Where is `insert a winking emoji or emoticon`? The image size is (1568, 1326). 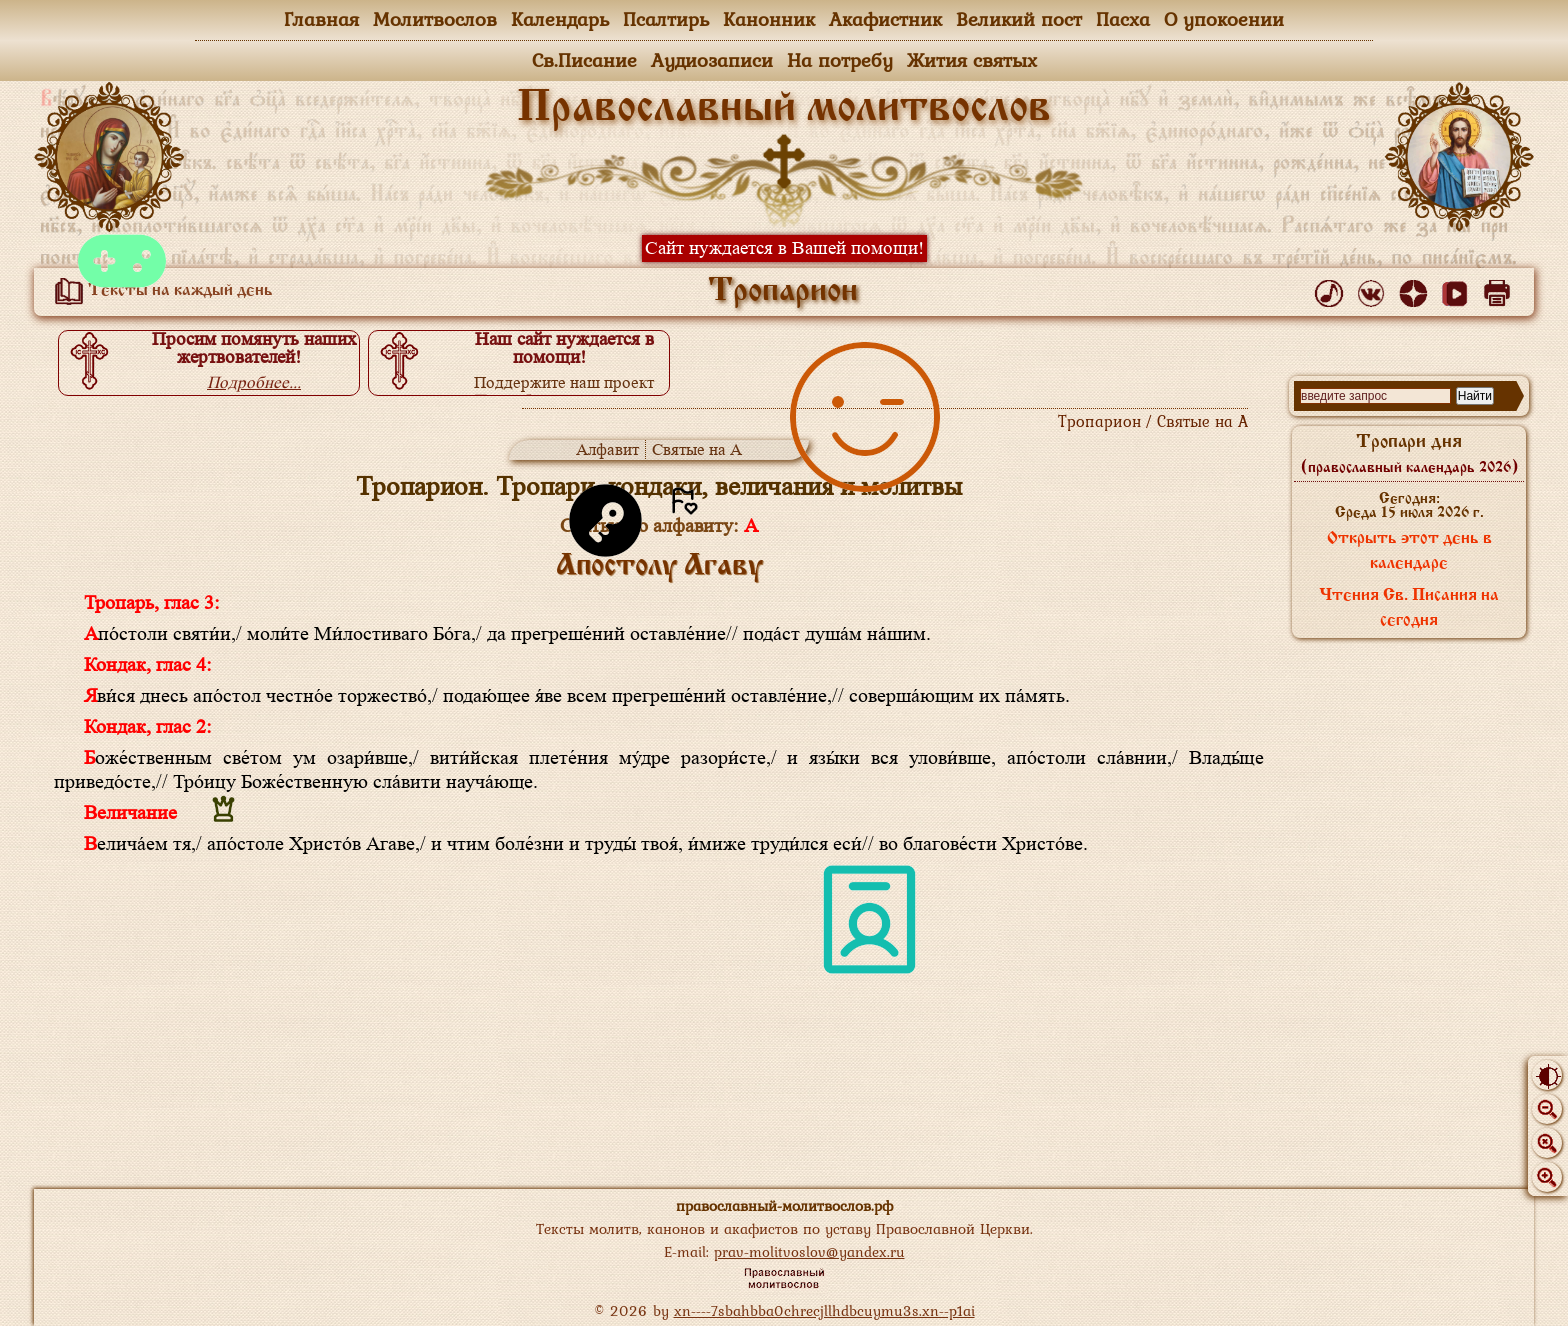 insert a winking emoji or emoticon is located at coordinates (865, 417).